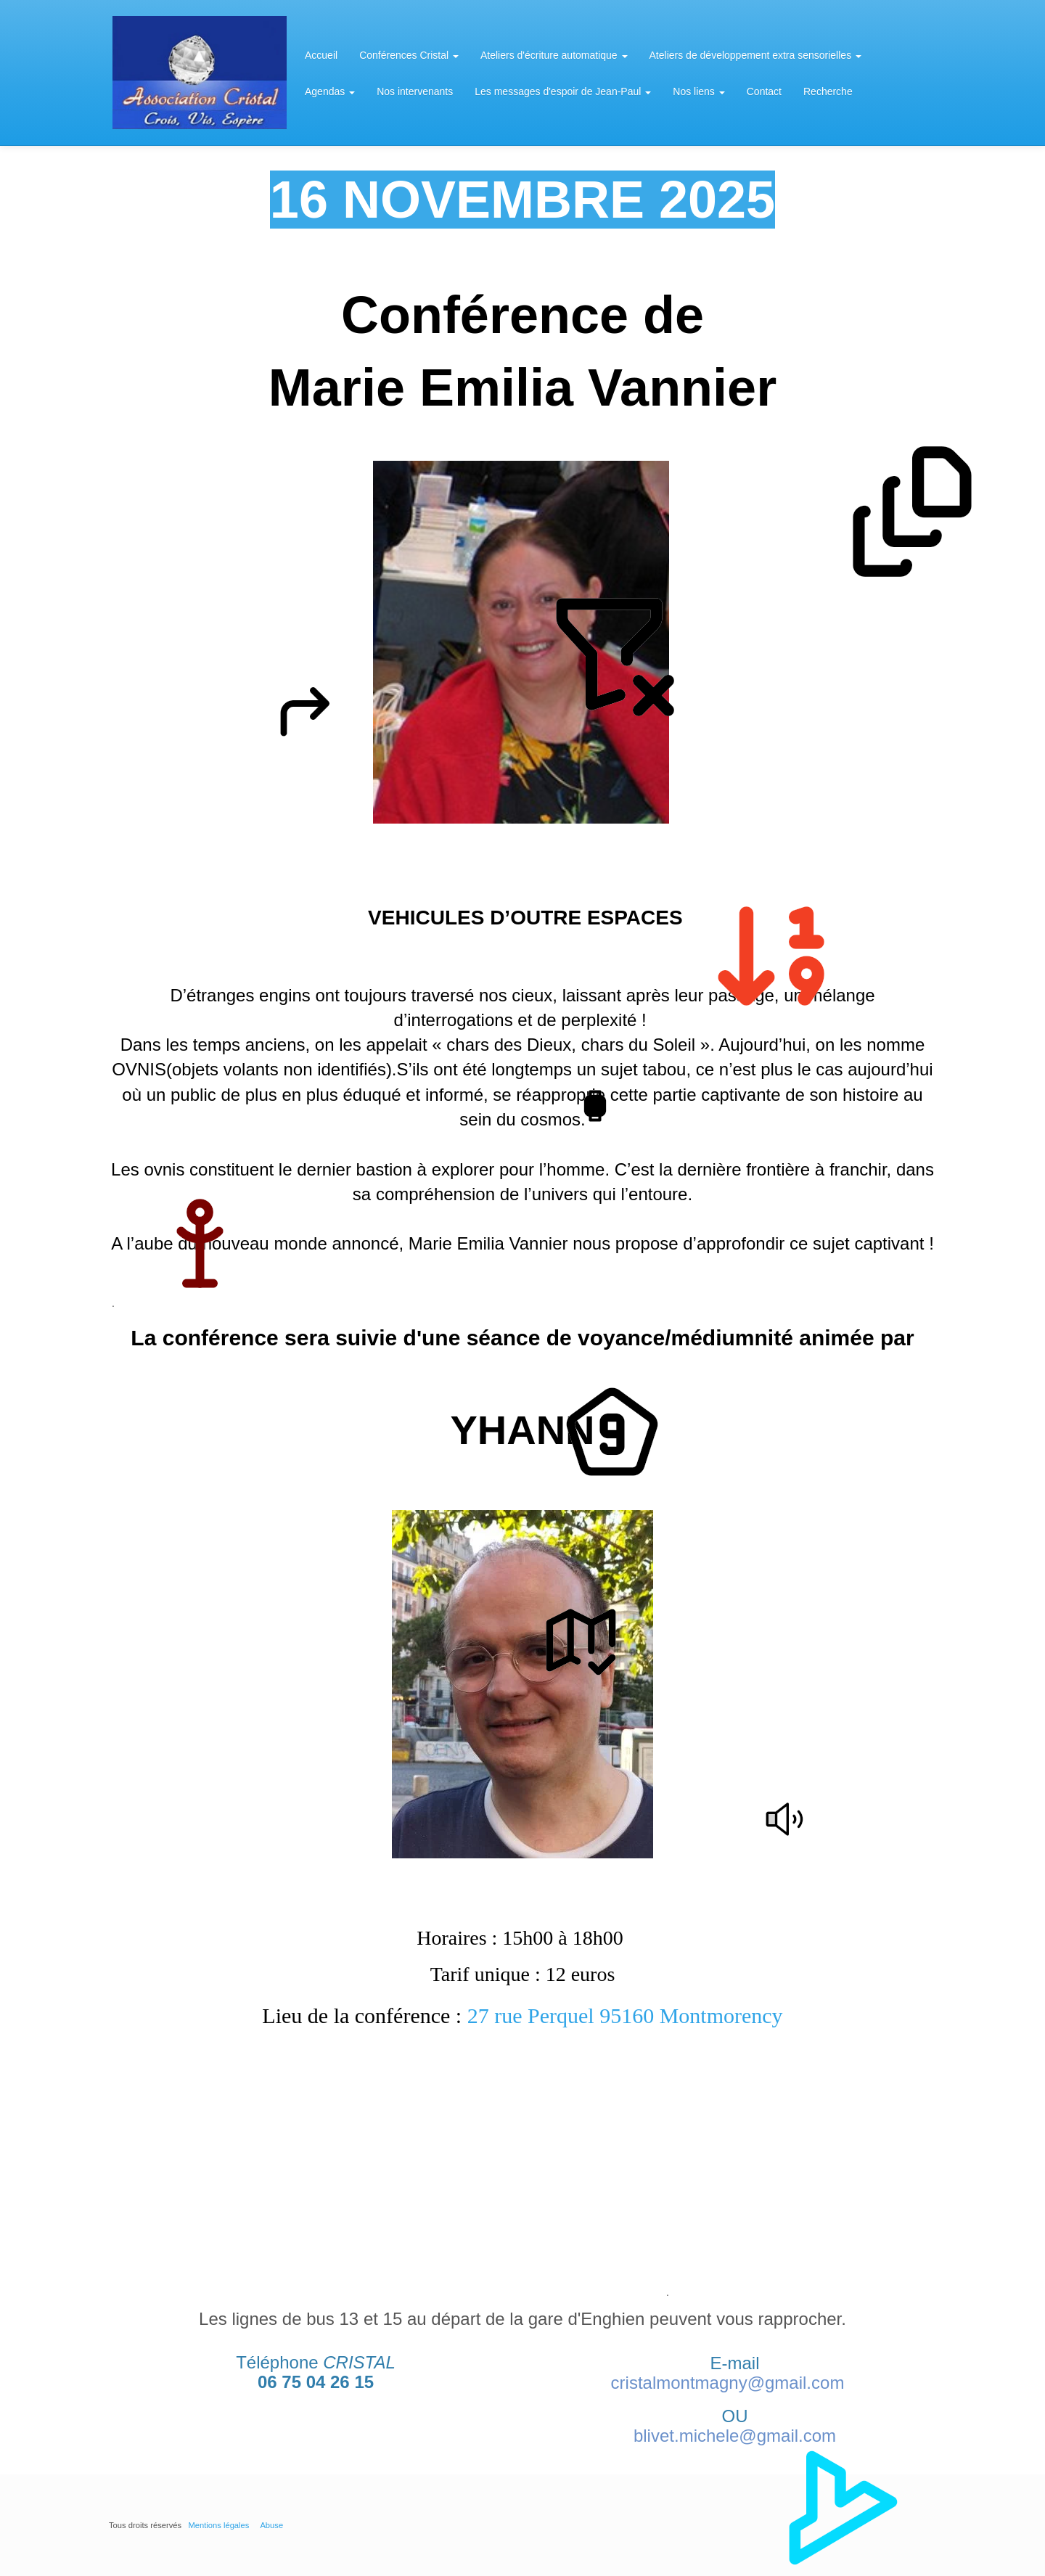 The height and width of the screenshot is (2576, 1045). What do you see at coordinates (595, 1106) in the screenshot?
I see `access smartwatch settings` at bounding box center [595, 1106].